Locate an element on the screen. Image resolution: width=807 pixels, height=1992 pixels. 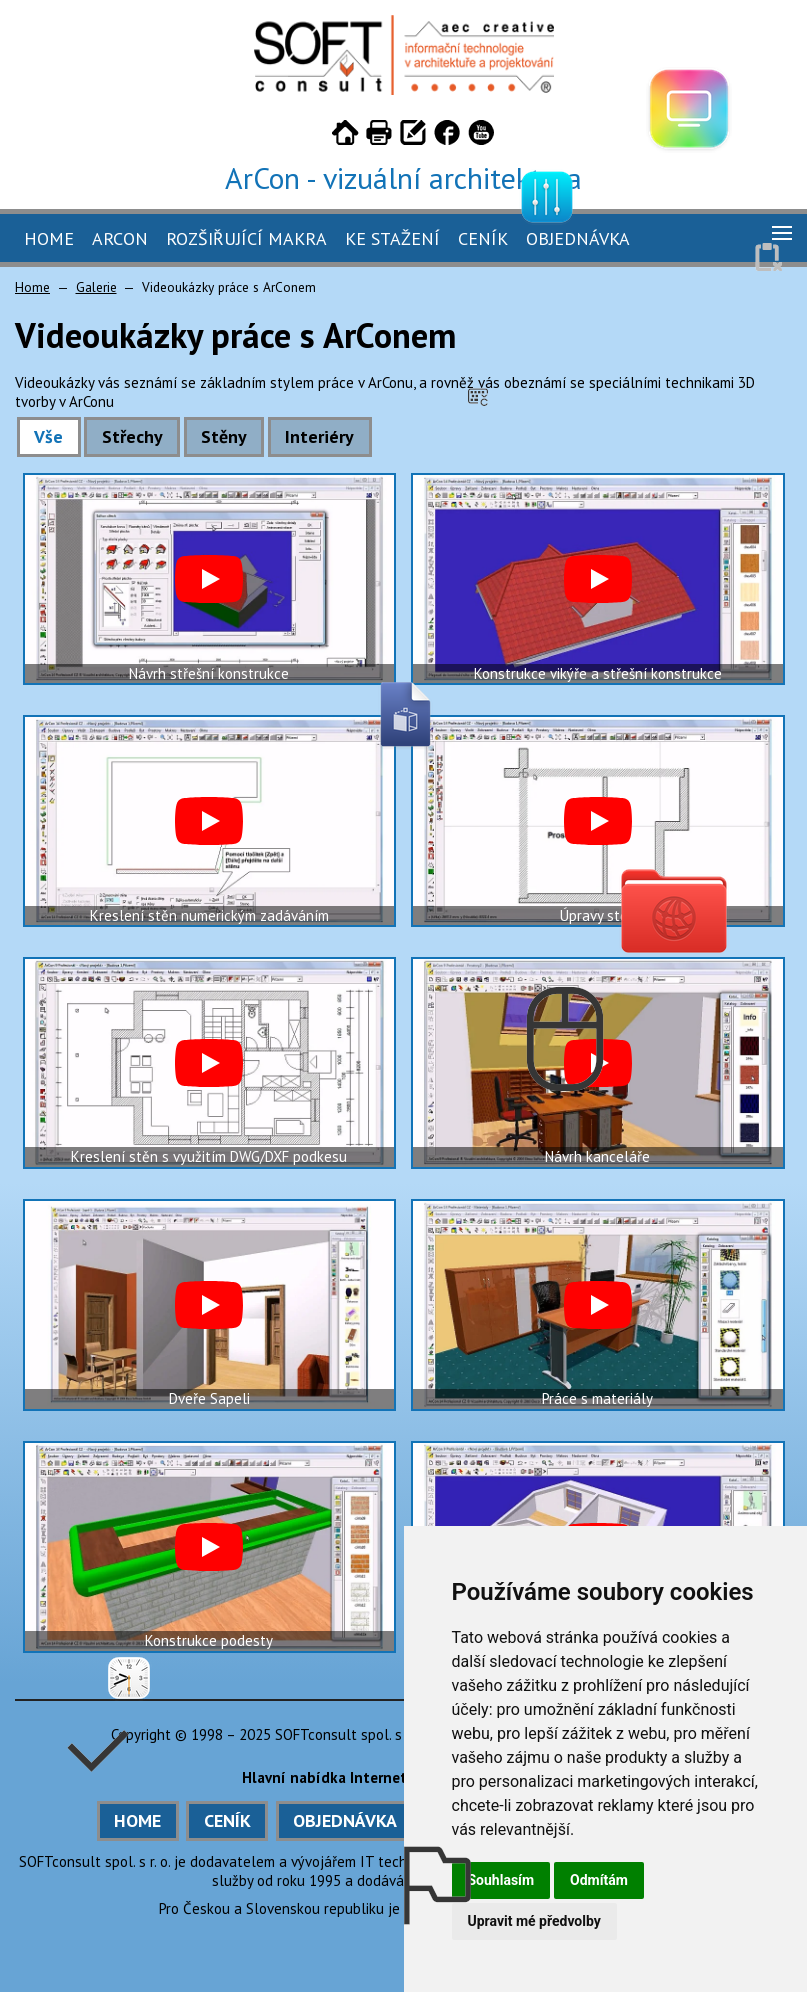
access flag emojis in the emoji picker is located at coordinates (437, 1885).